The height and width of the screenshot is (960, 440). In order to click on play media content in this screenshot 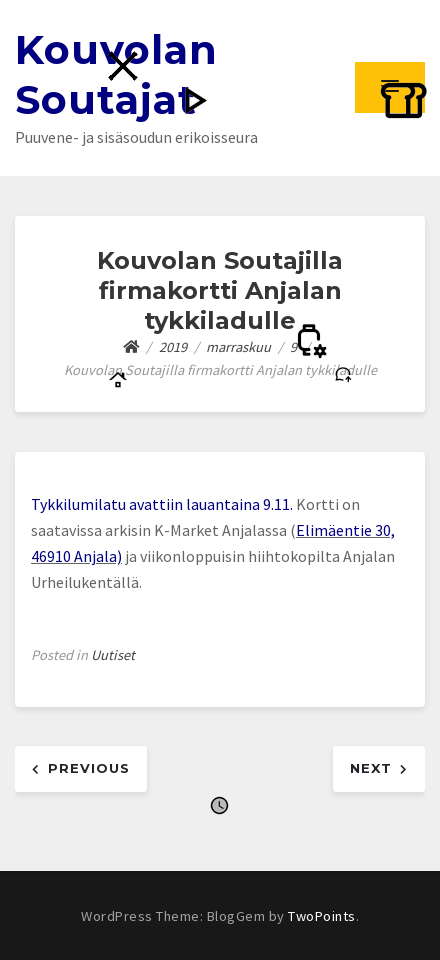, I will do `click(193, 100)`.